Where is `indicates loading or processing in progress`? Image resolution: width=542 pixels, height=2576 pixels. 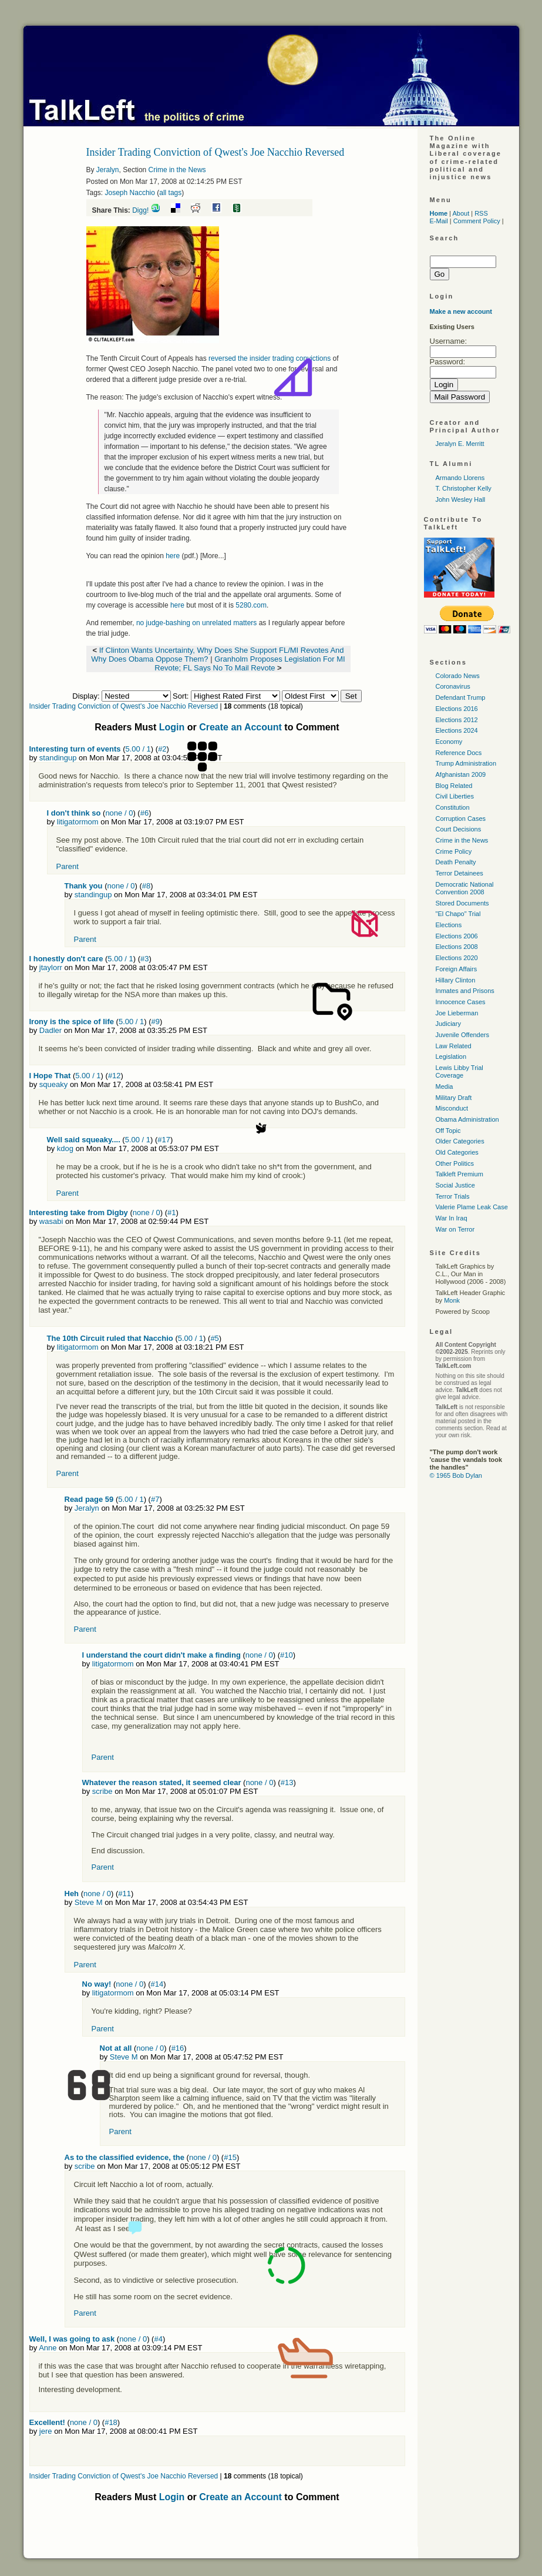 indicates loading or processing in progress is located at coordinates (286, 2265).